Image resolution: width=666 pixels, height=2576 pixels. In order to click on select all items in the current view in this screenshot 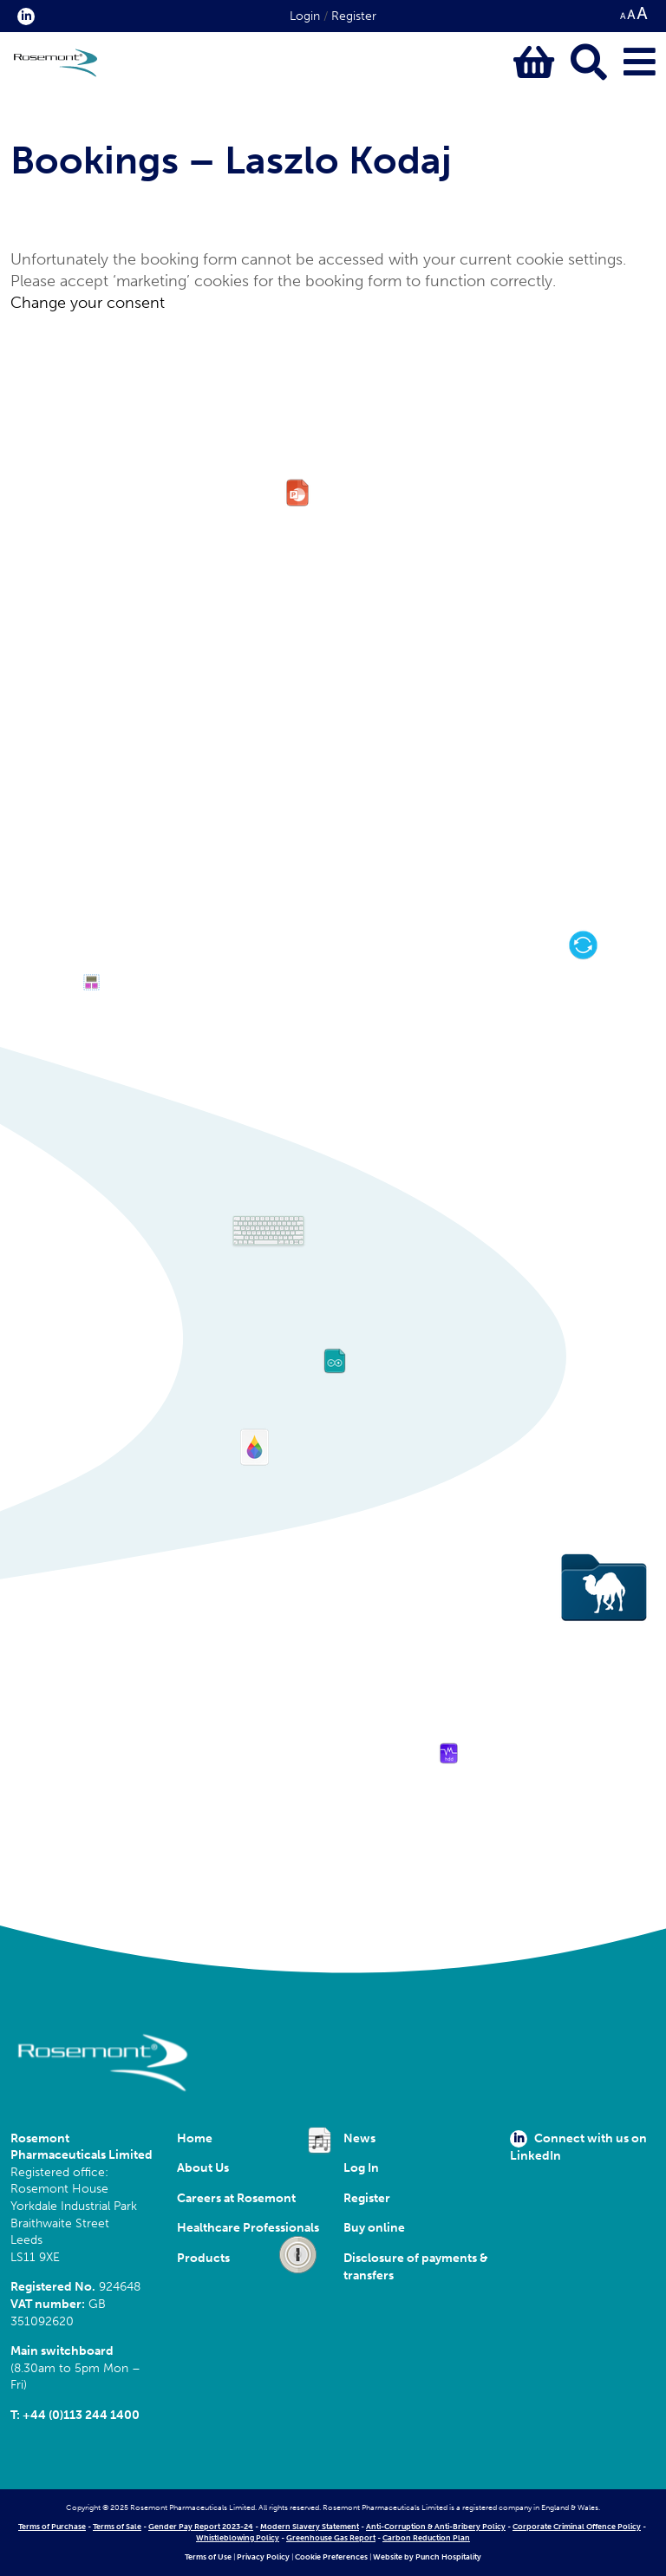, I will do `click(91, 982)`.